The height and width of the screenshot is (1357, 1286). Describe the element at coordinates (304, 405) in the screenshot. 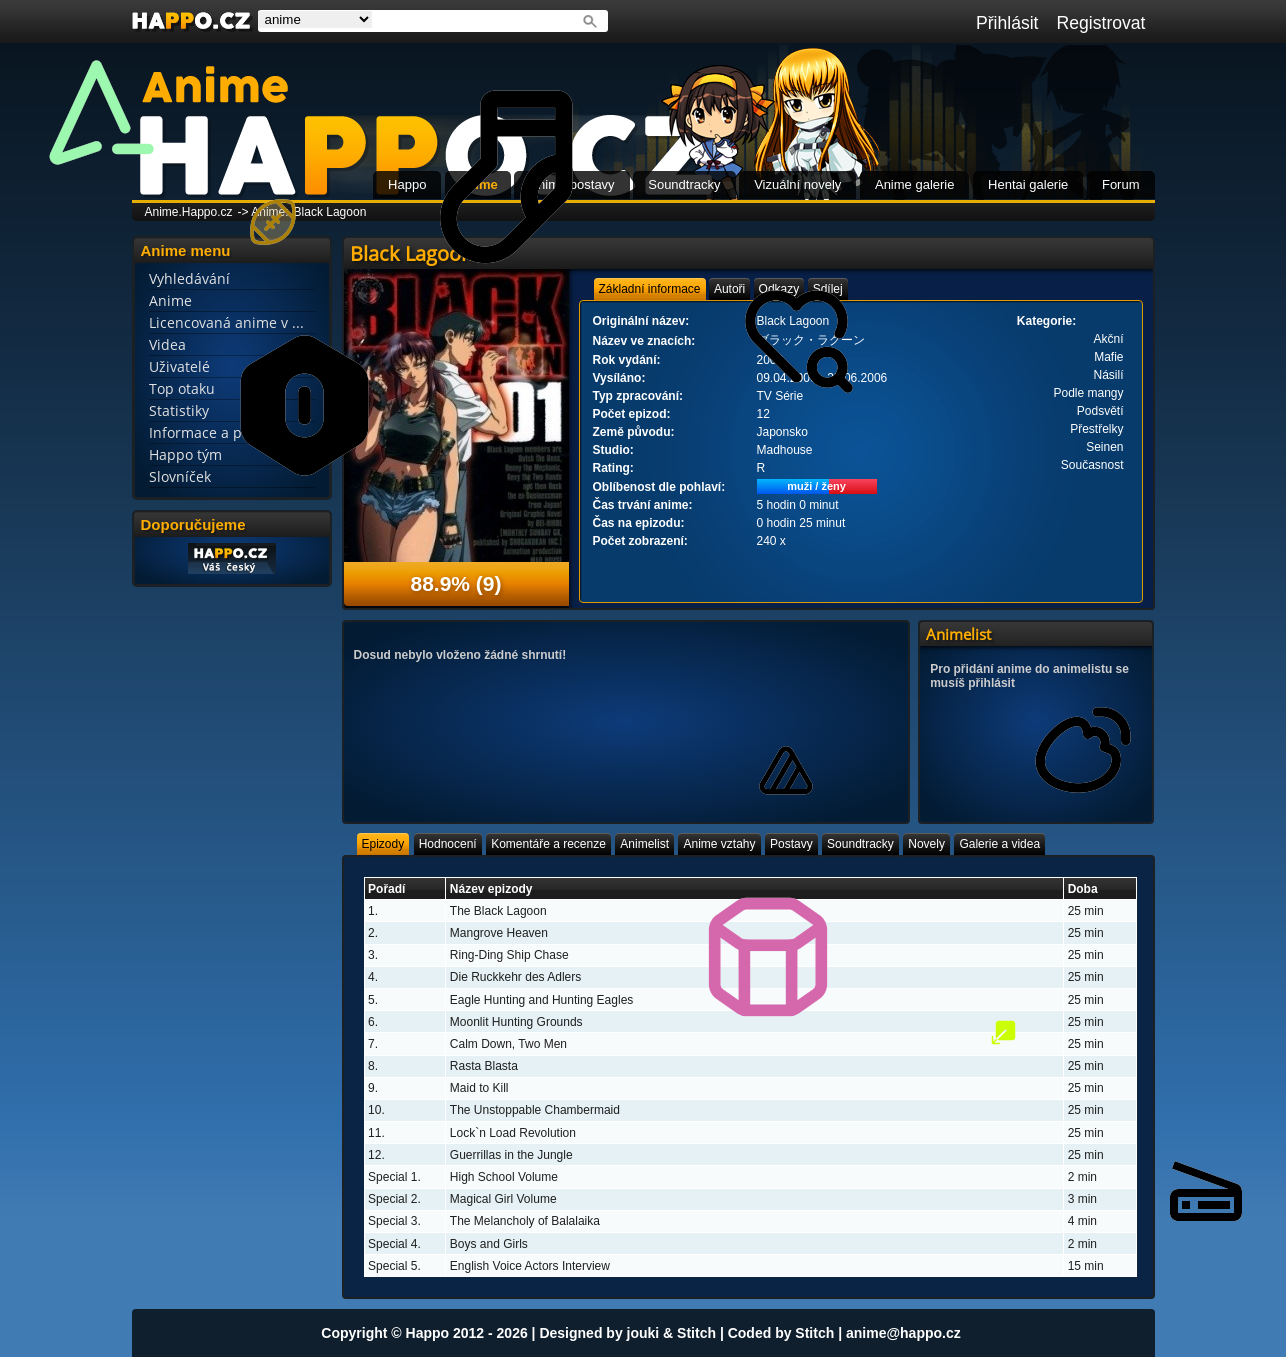

I see `indicates an "O" status or category marker` at that location.